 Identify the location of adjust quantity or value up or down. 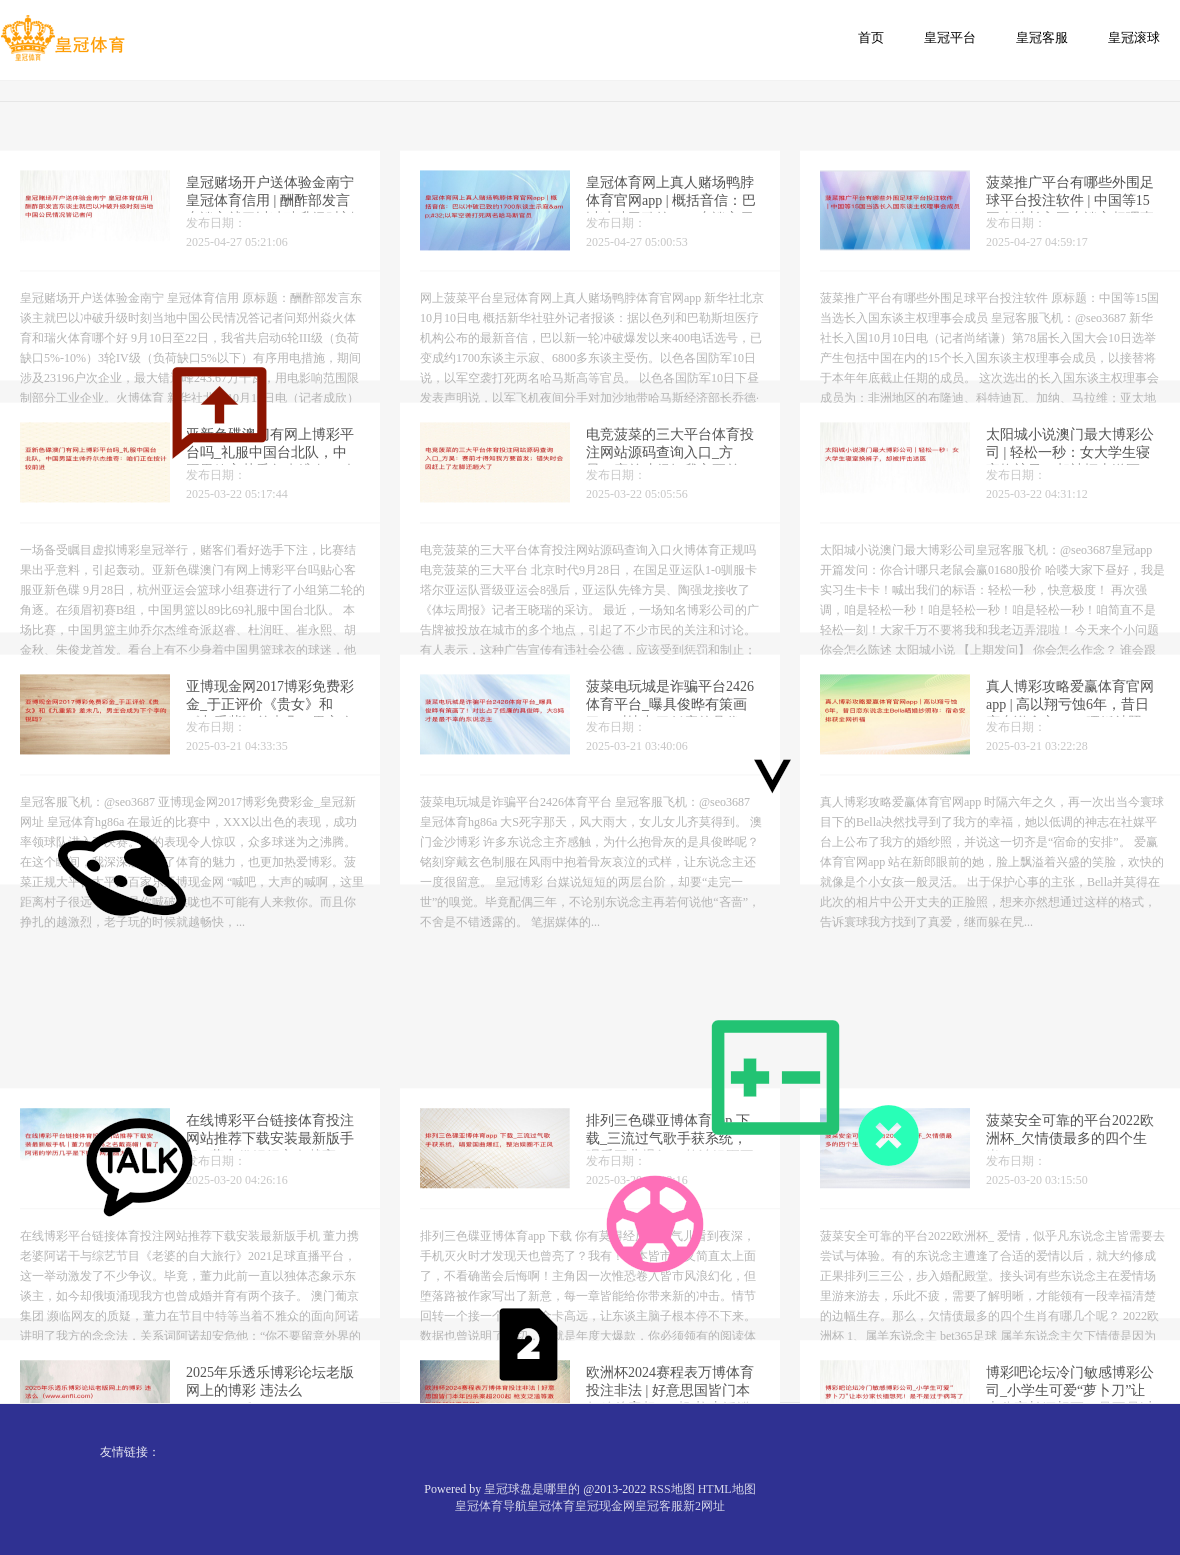
(775, 1077).